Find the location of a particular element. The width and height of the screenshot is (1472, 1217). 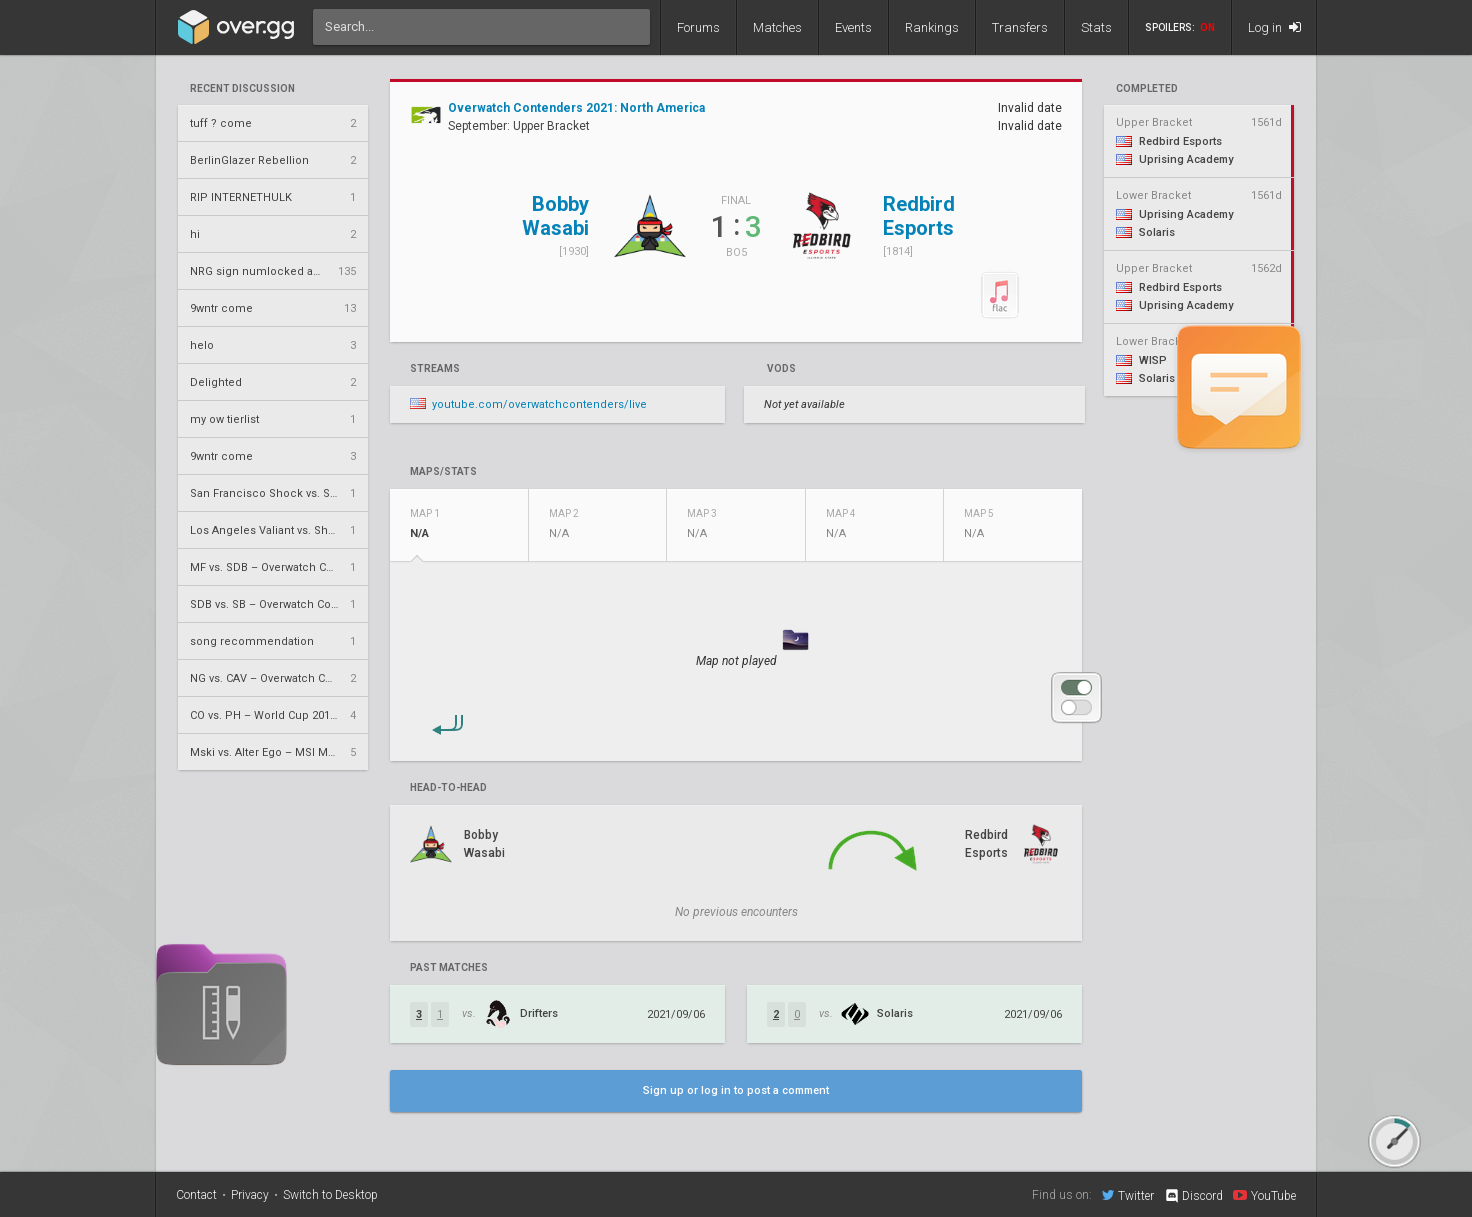

open gnome tweaks settings is located at coordinates (1076, 697).